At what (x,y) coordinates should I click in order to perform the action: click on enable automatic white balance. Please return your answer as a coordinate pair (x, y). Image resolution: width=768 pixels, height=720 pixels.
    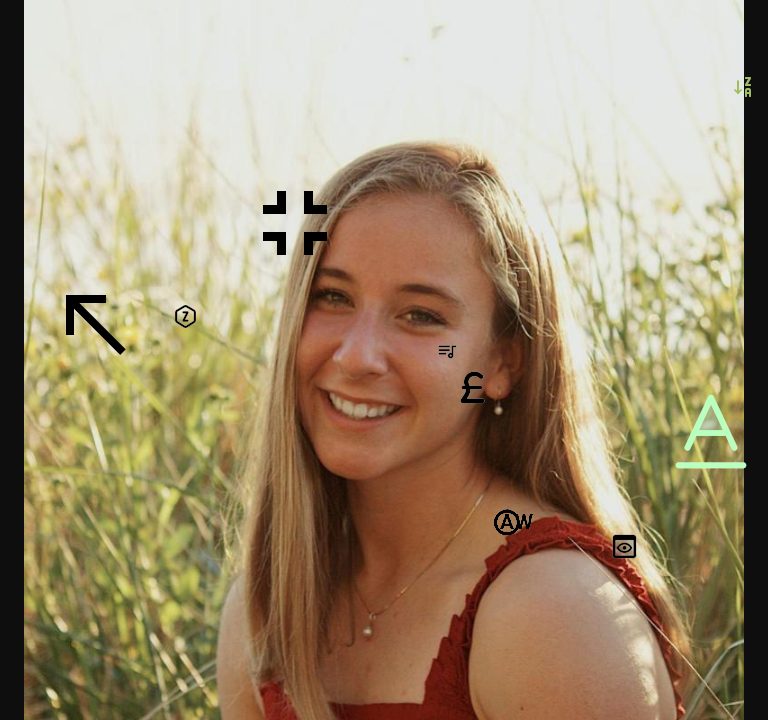
    Looking at the image, I should click on (513, 522).